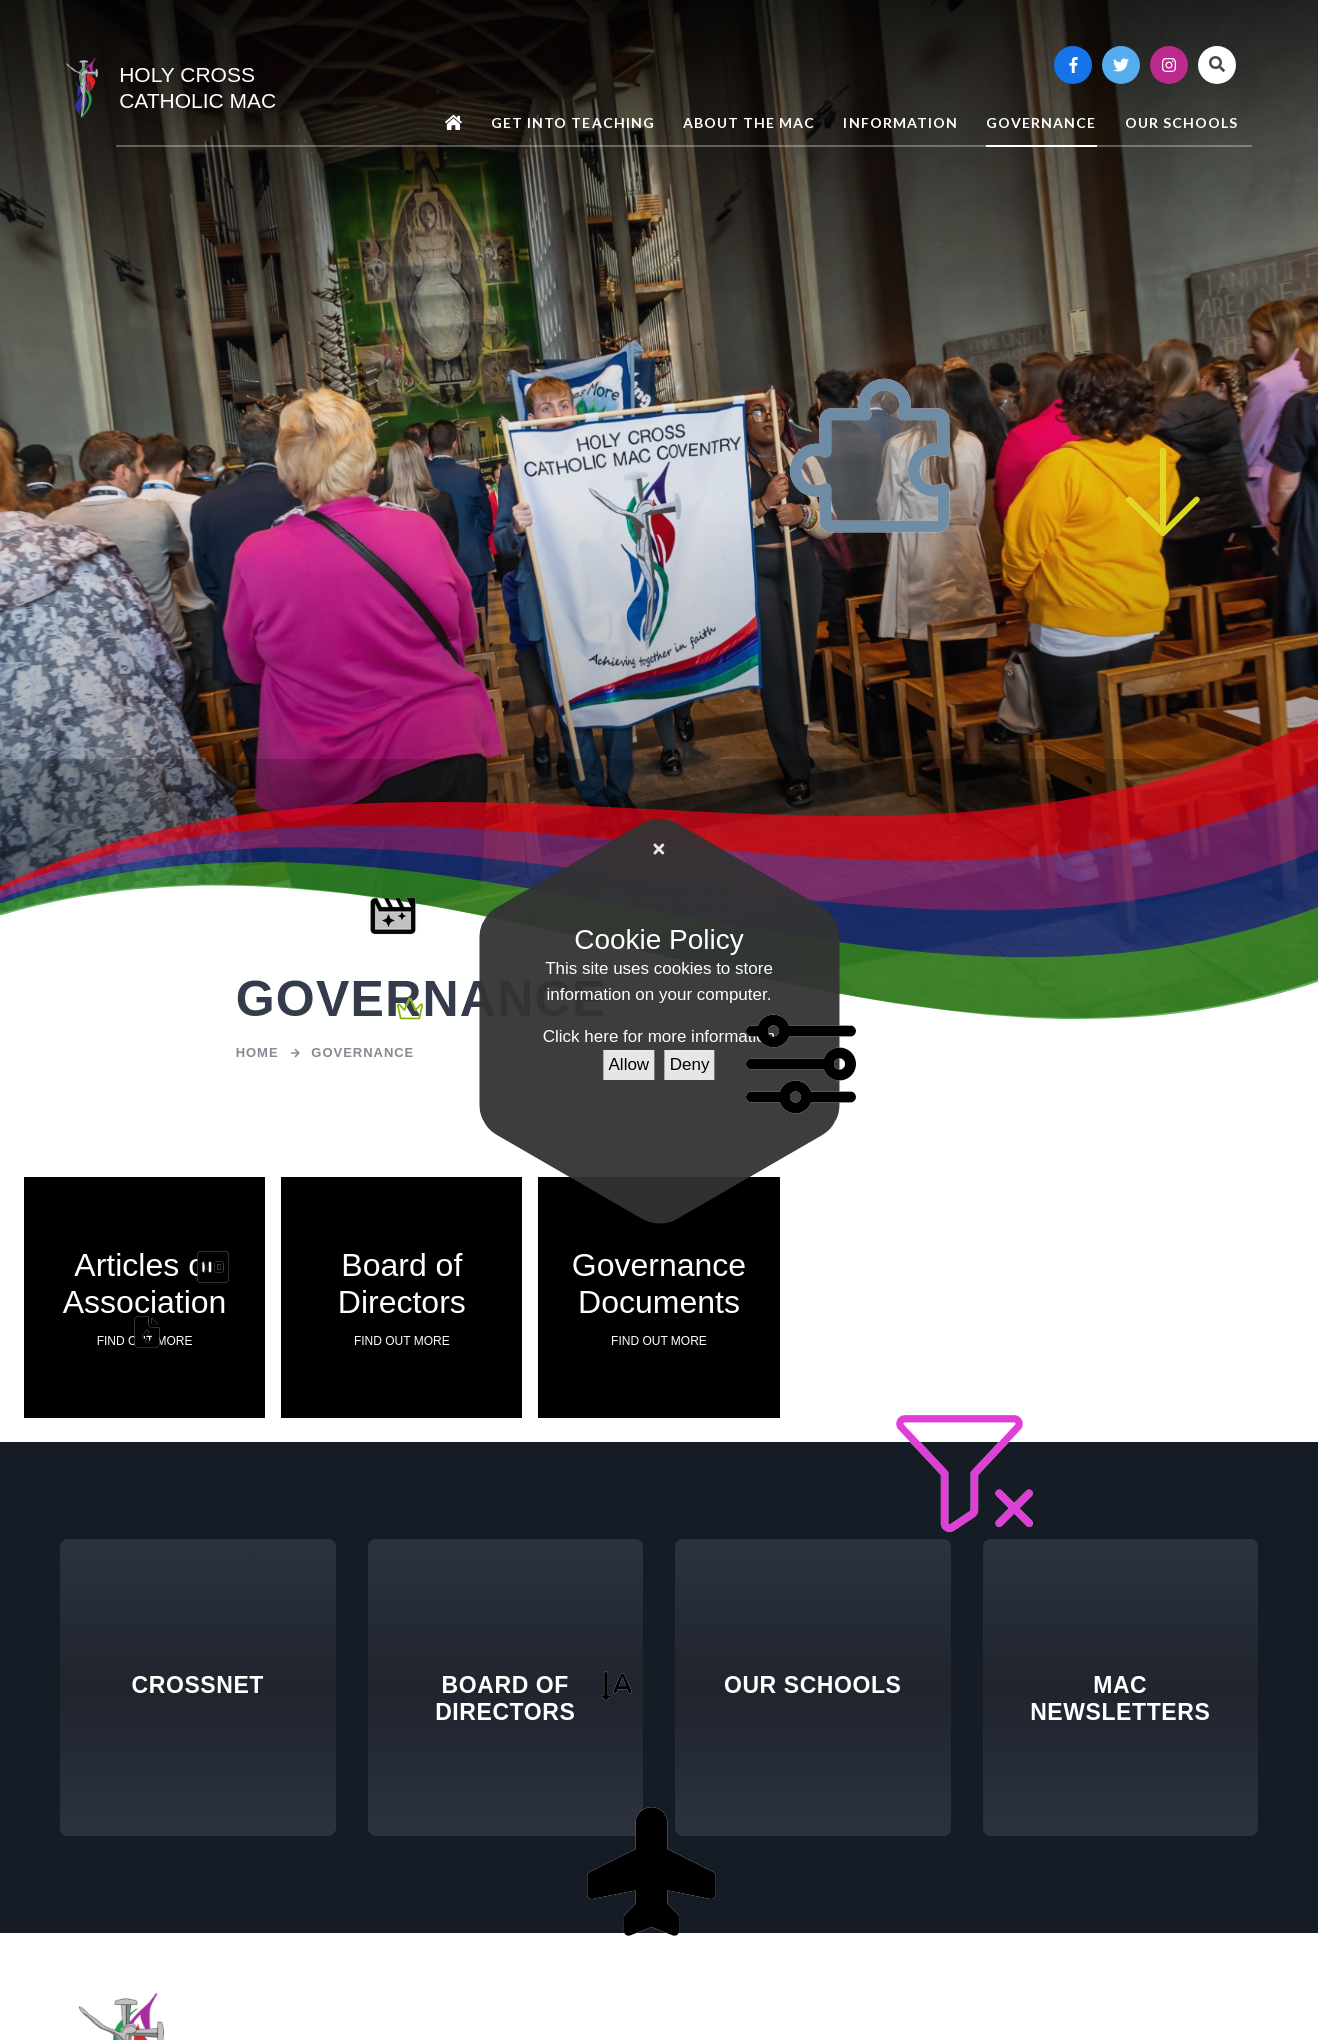  I want to click on clear all active filters, so click(959, 1468).